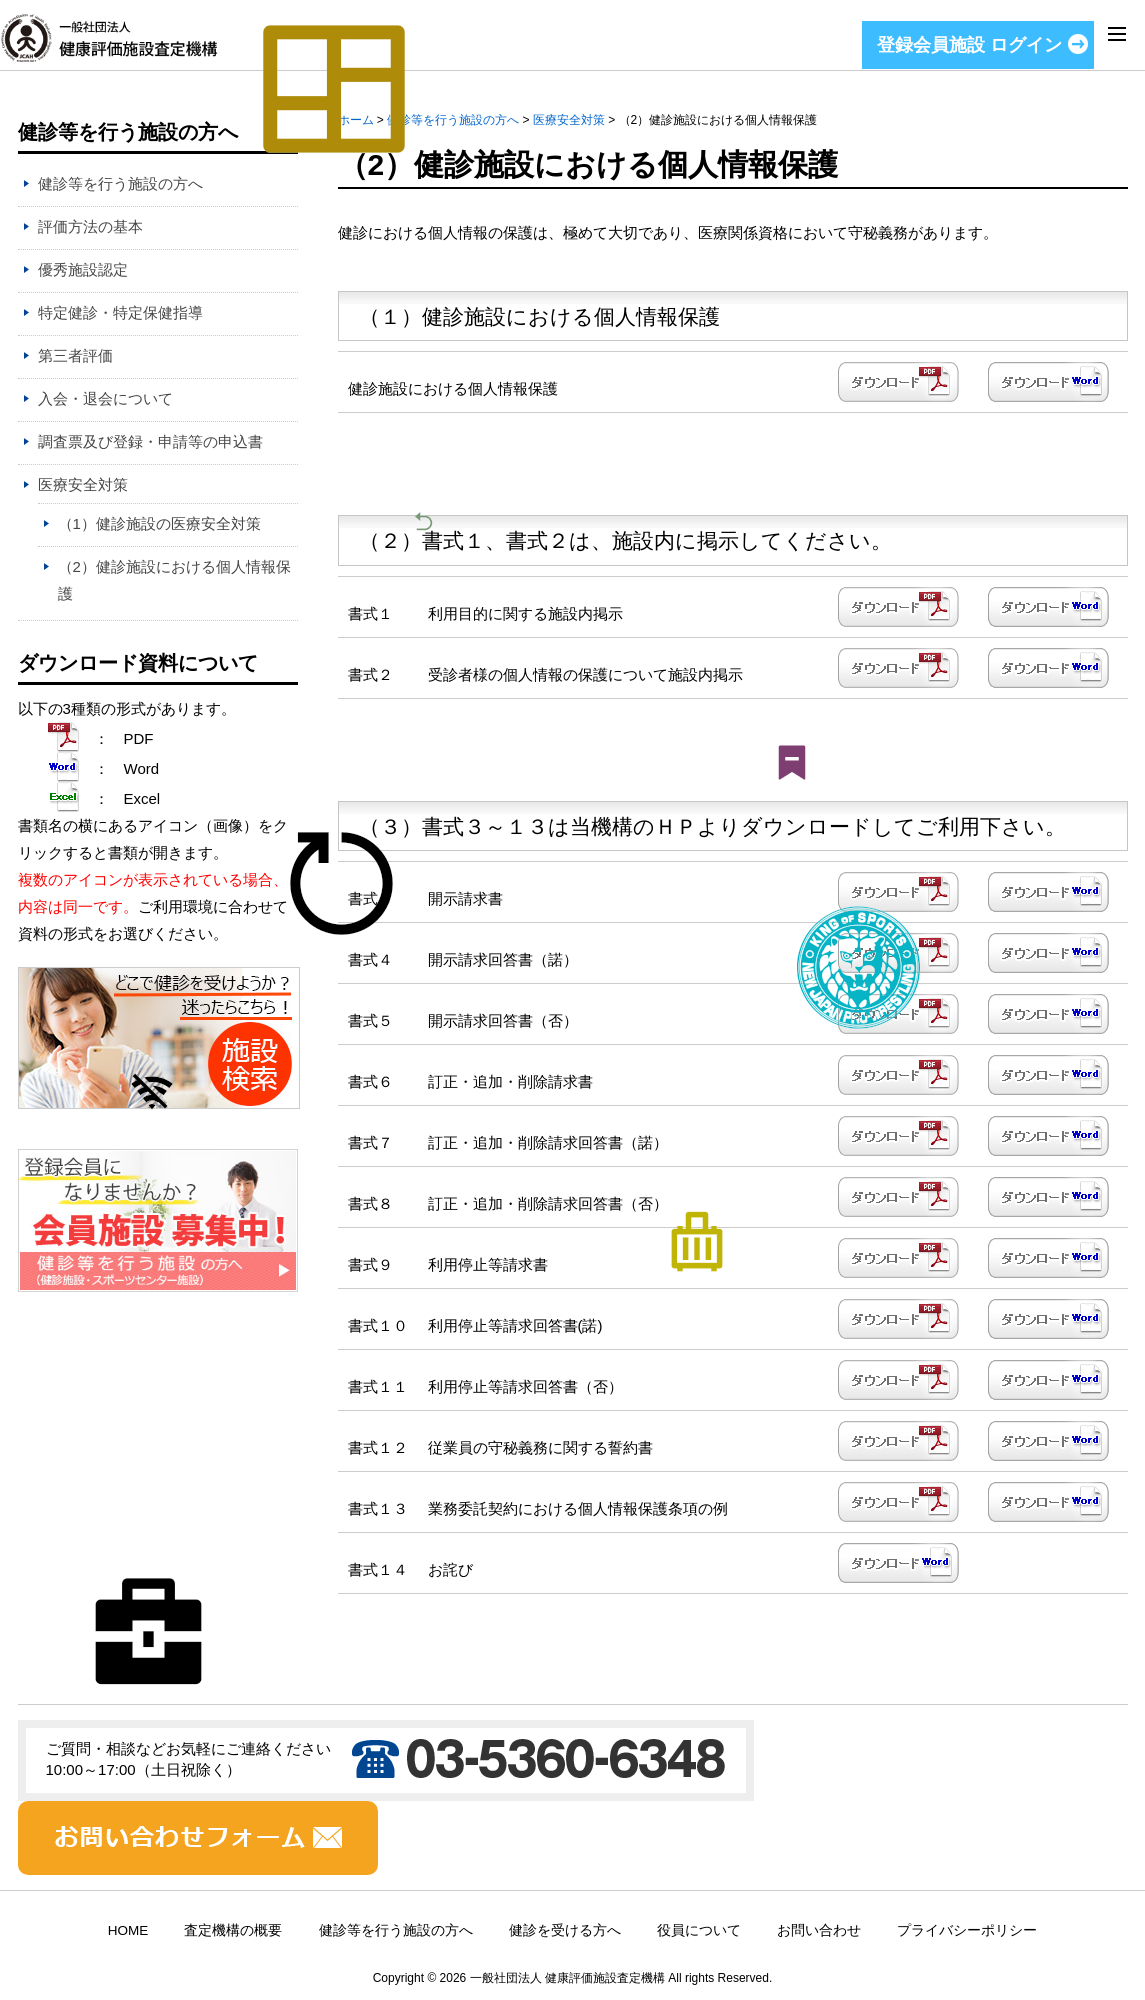 This screenshot has height=2000, width=1145. What do you see at coordinates (152, 1093) in the screenshot?
I see `indicates no wifi connection available` at bounding box center [152, 1093].